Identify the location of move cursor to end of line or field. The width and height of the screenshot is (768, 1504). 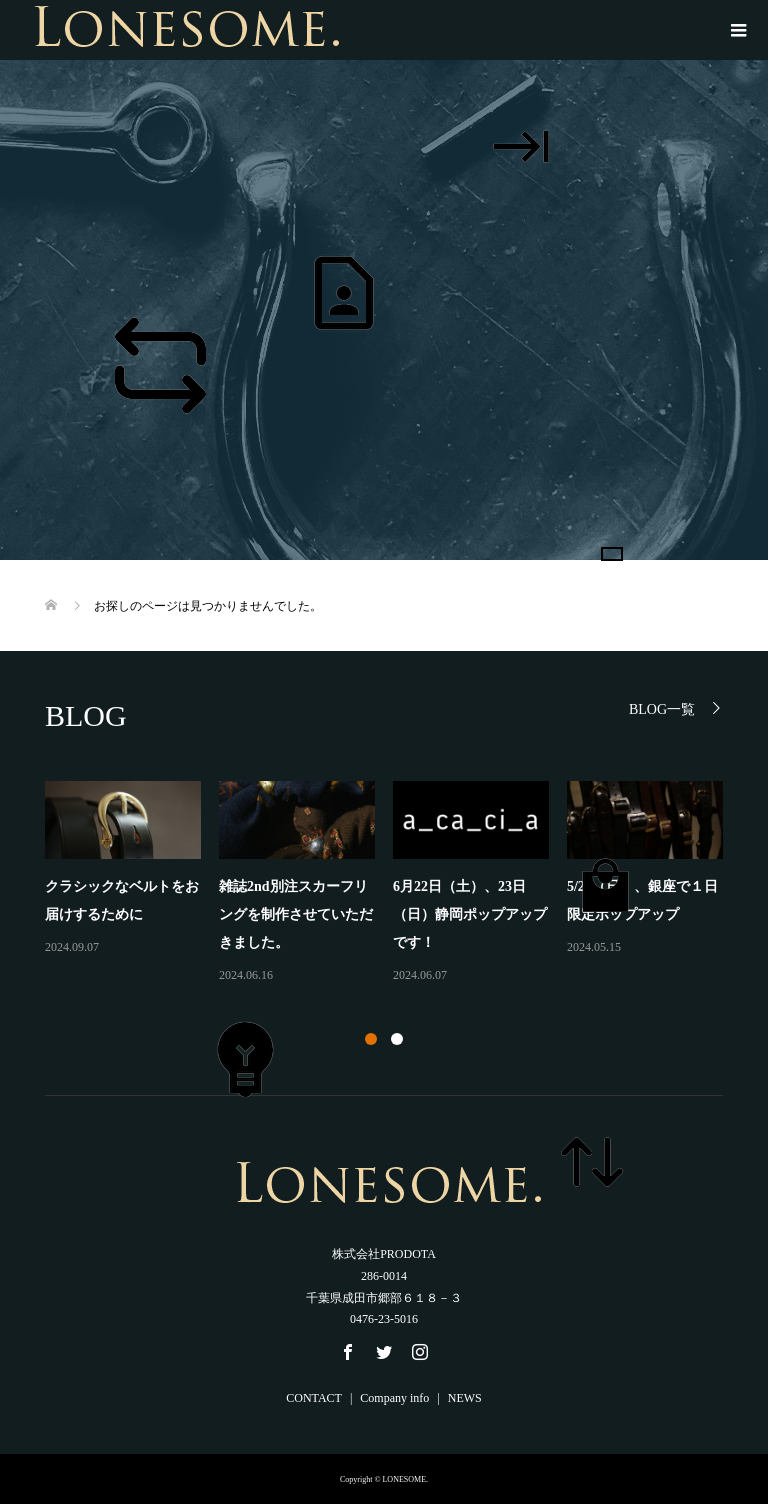
(522, 146).